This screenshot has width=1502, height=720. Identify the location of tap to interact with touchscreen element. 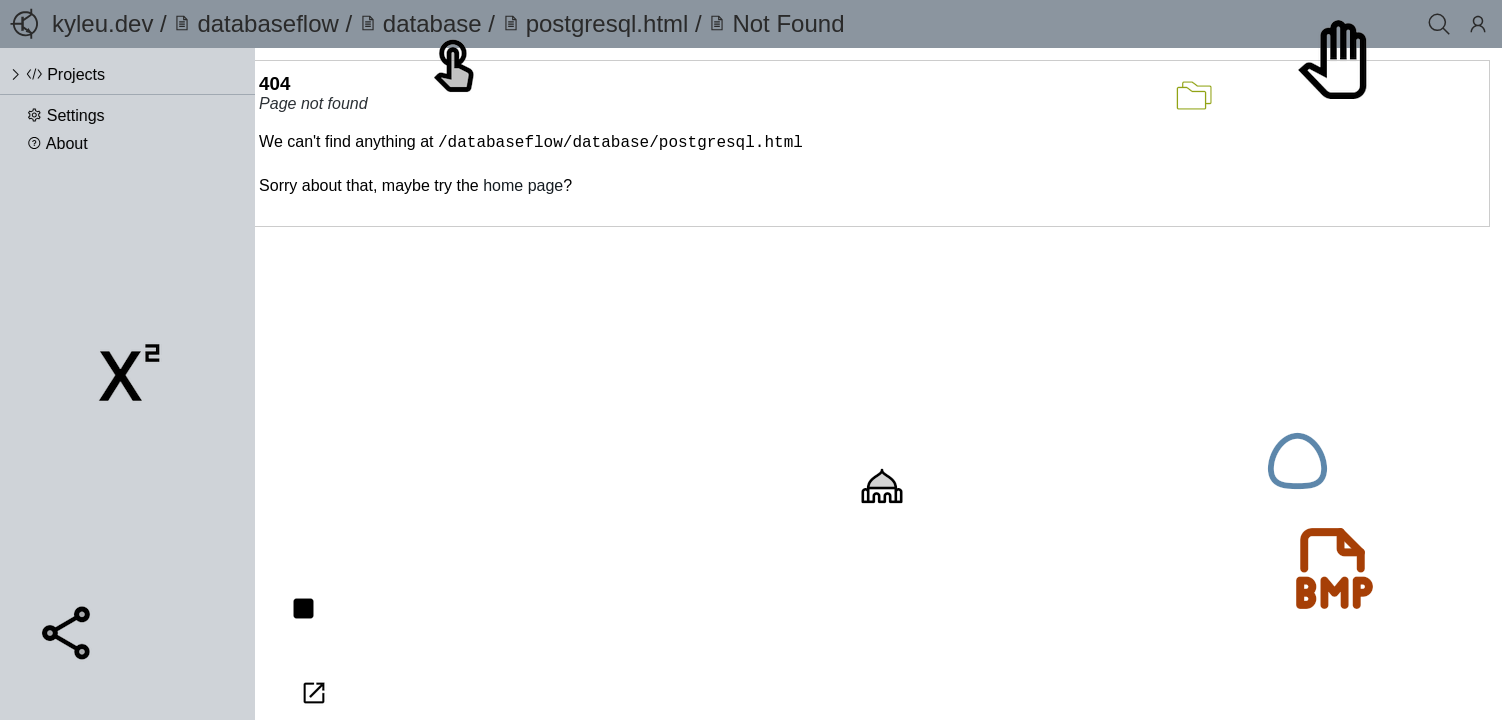
(454, 67).